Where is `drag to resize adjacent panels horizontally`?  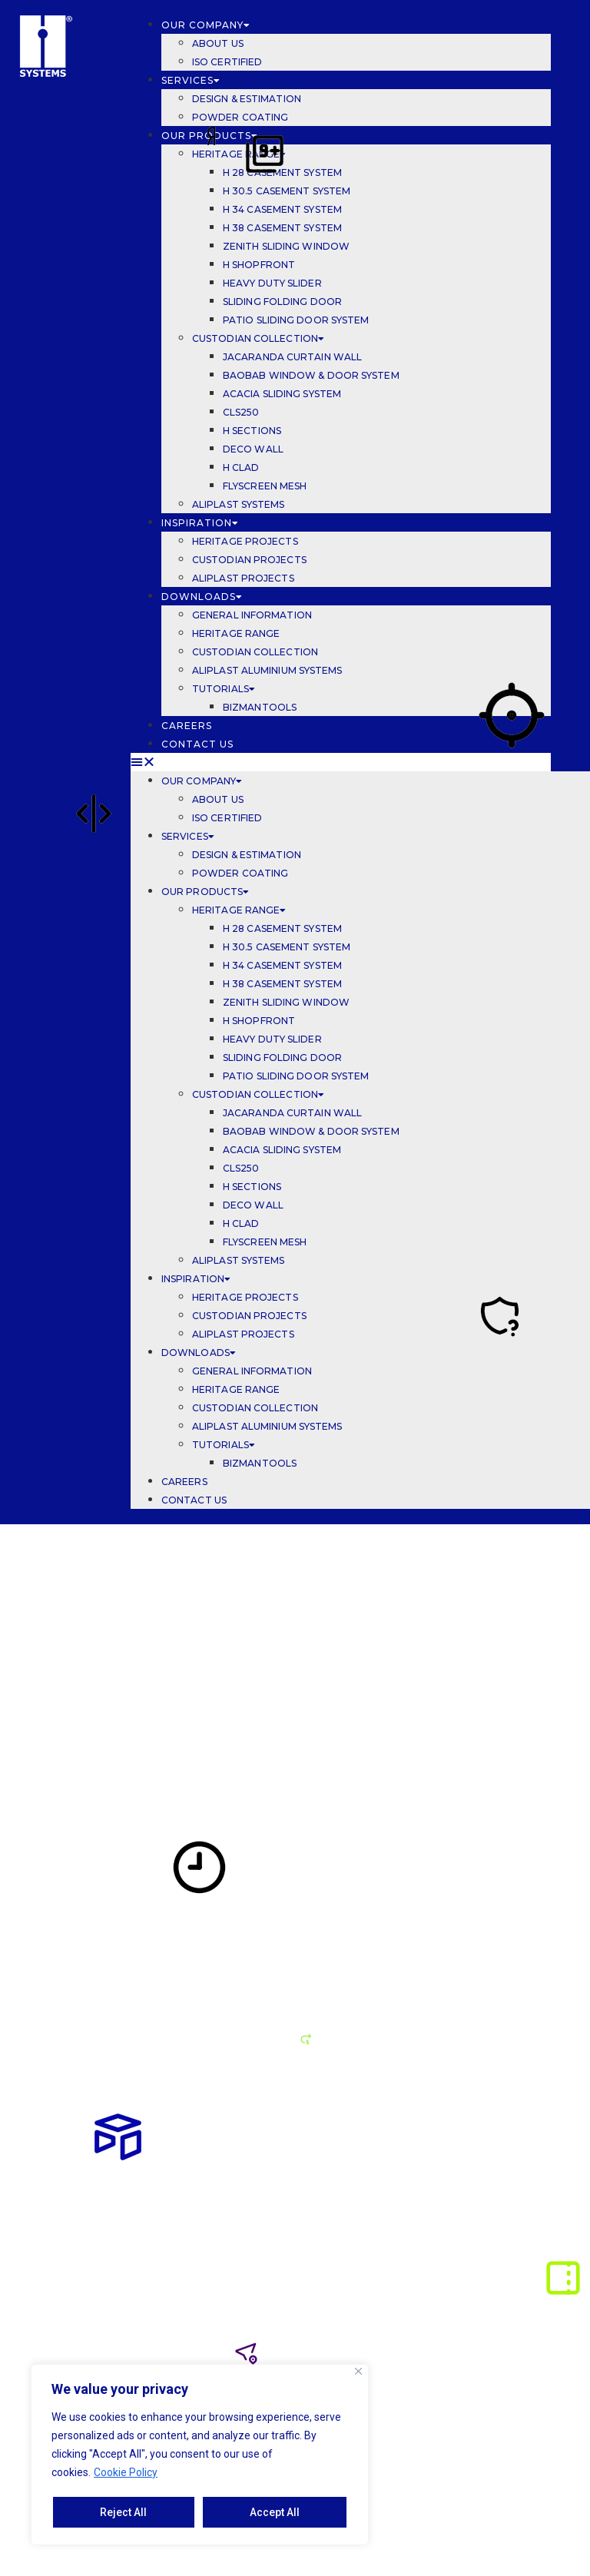
drag to resize adjacent panels horizontally is located at coordinates (94, 814).